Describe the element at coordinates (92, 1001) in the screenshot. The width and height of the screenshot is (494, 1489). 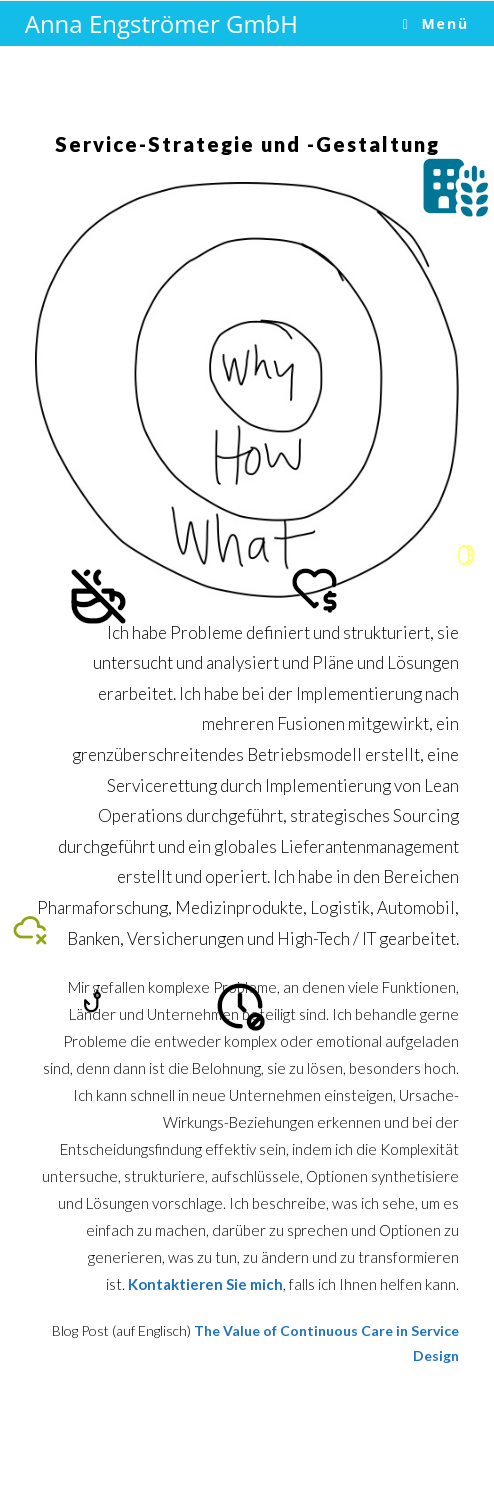
I see `fishing or angling activity` at that location.